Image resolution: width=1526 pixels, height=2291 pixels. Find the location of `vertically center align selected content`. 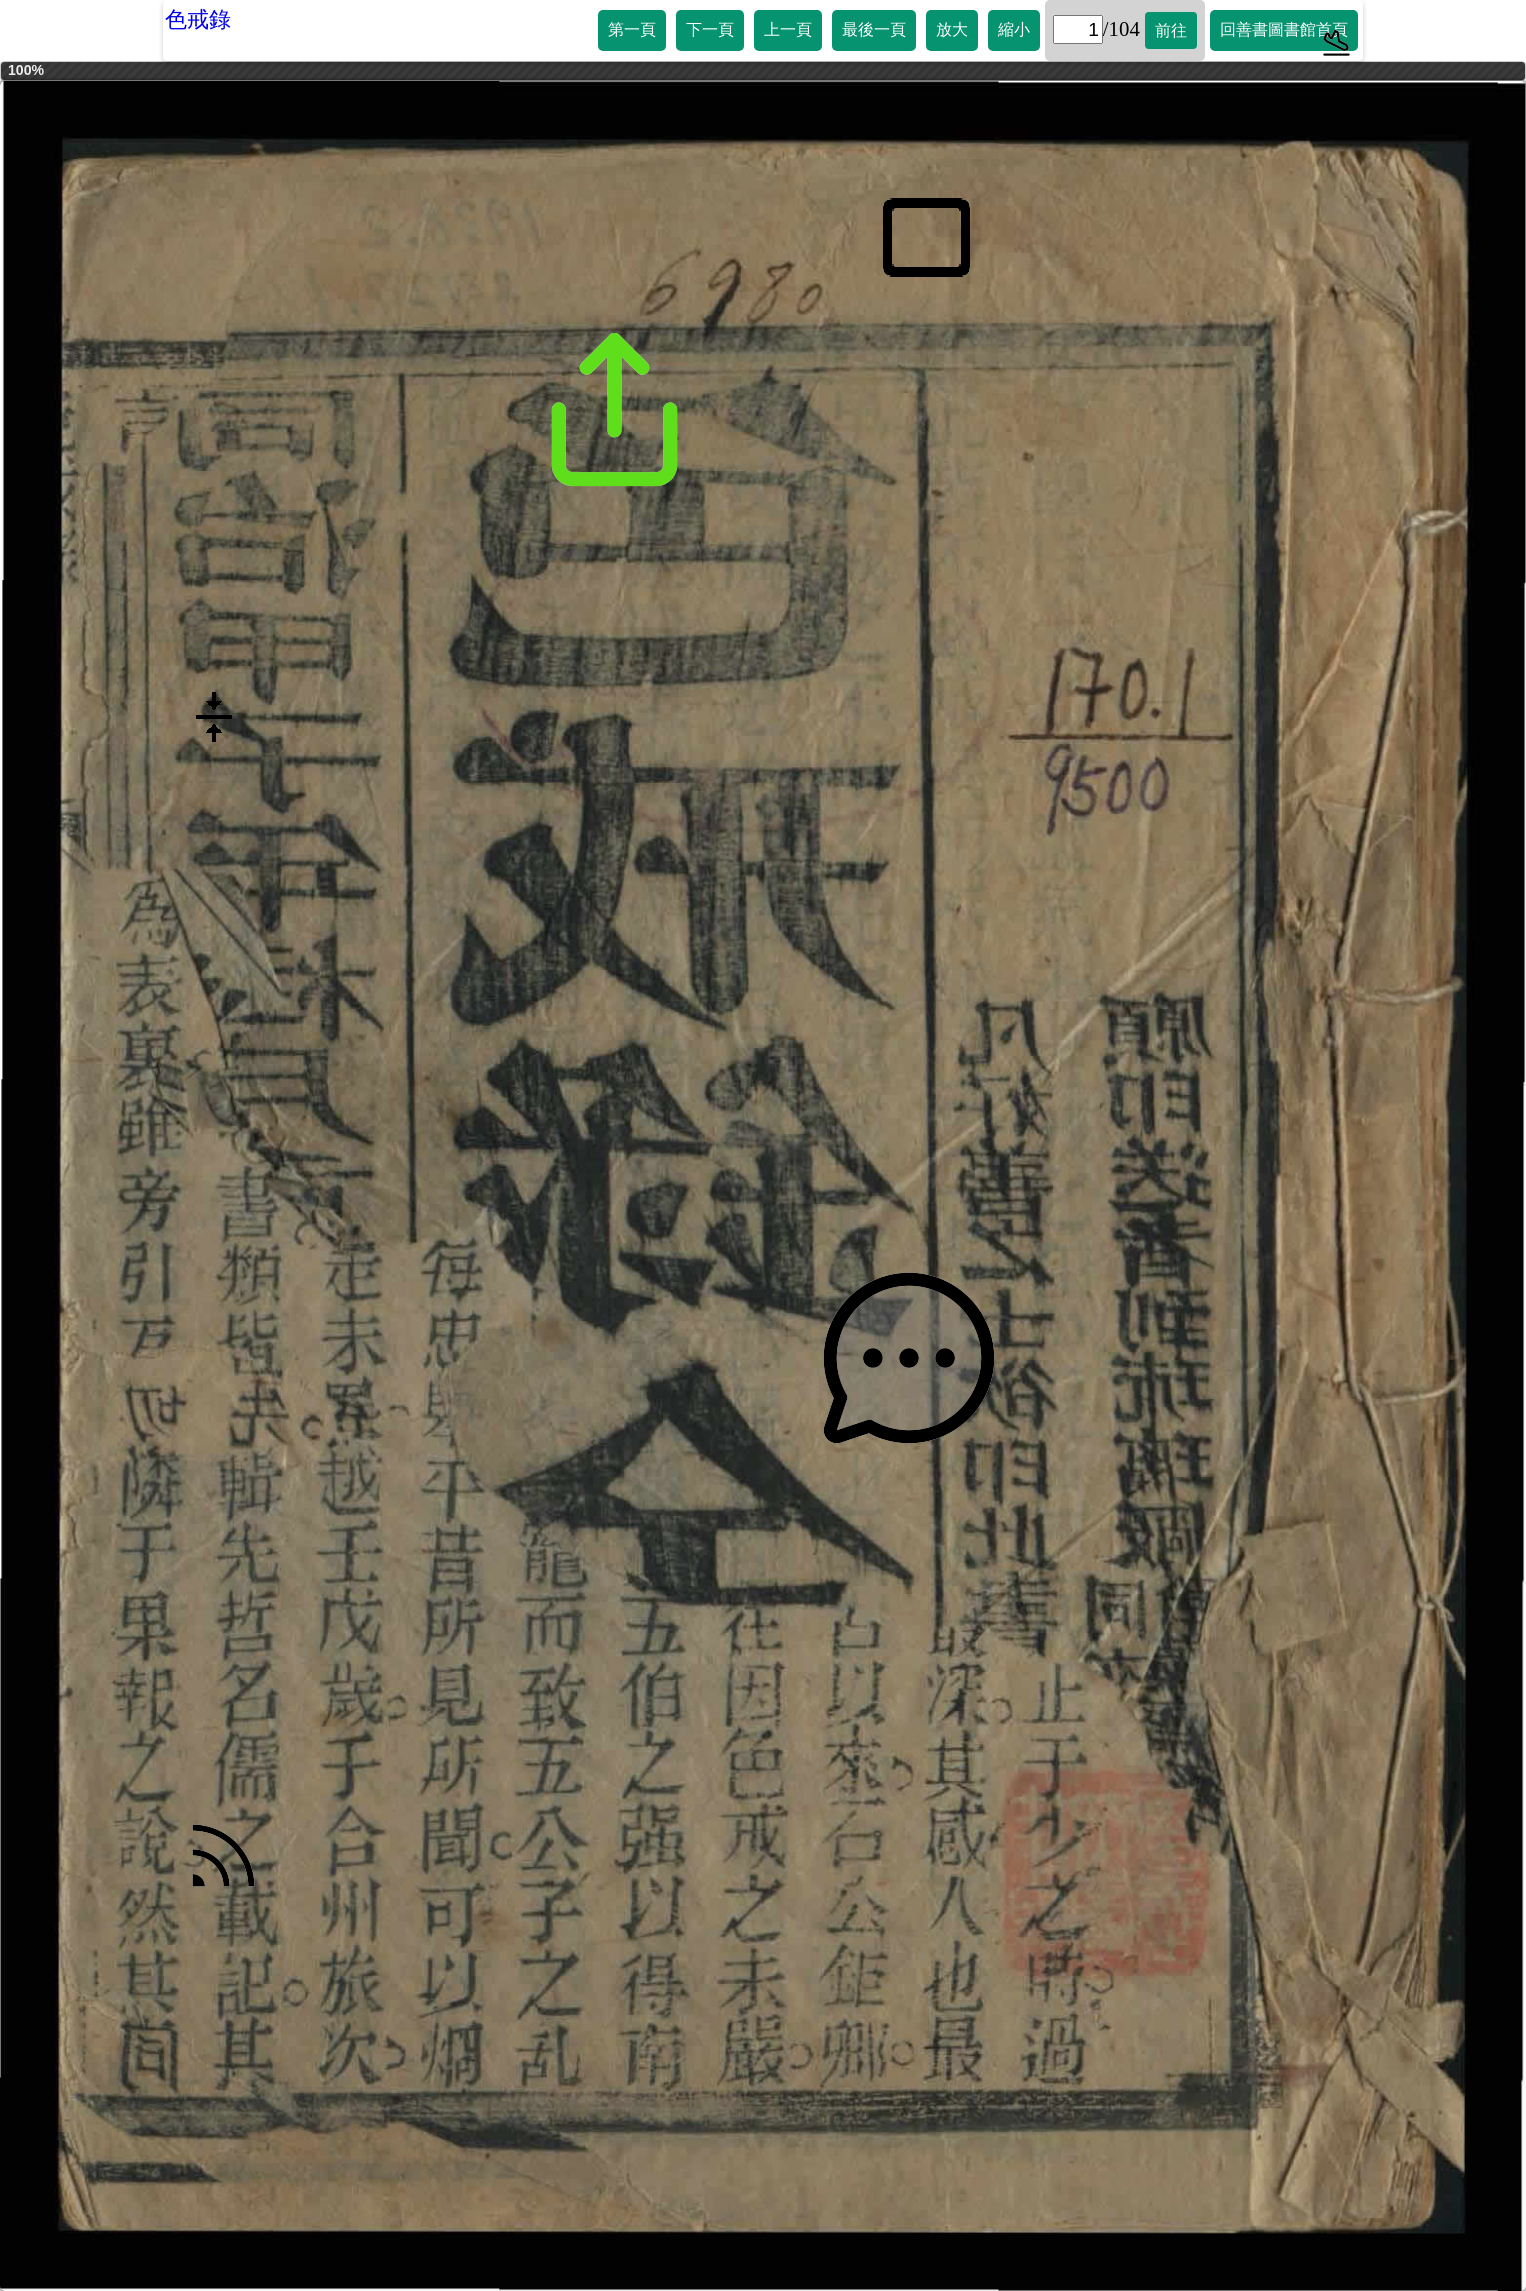

vertically center align selected content is located at coordinates (214, 717).